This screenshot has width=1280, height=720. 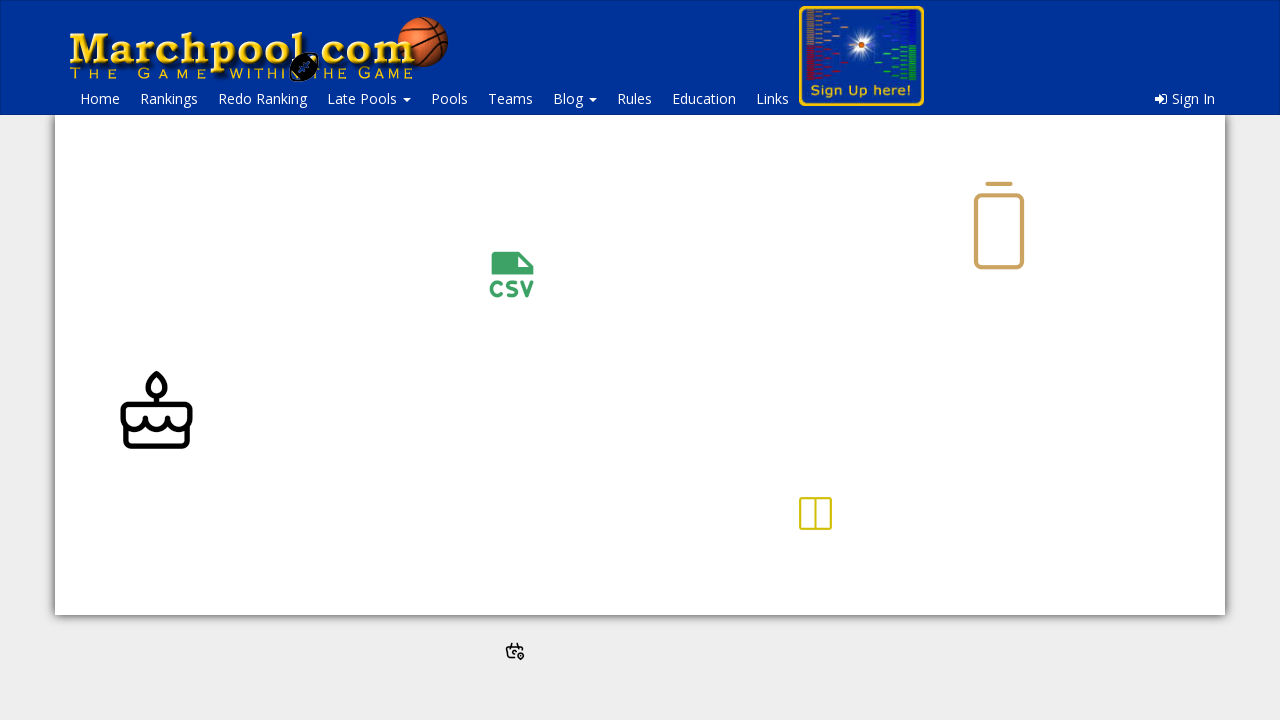 What do you see at coordinates (156, 415) in the screenshot?
I see `view birthday or celebration reminders` at bounding box center [156, 415].